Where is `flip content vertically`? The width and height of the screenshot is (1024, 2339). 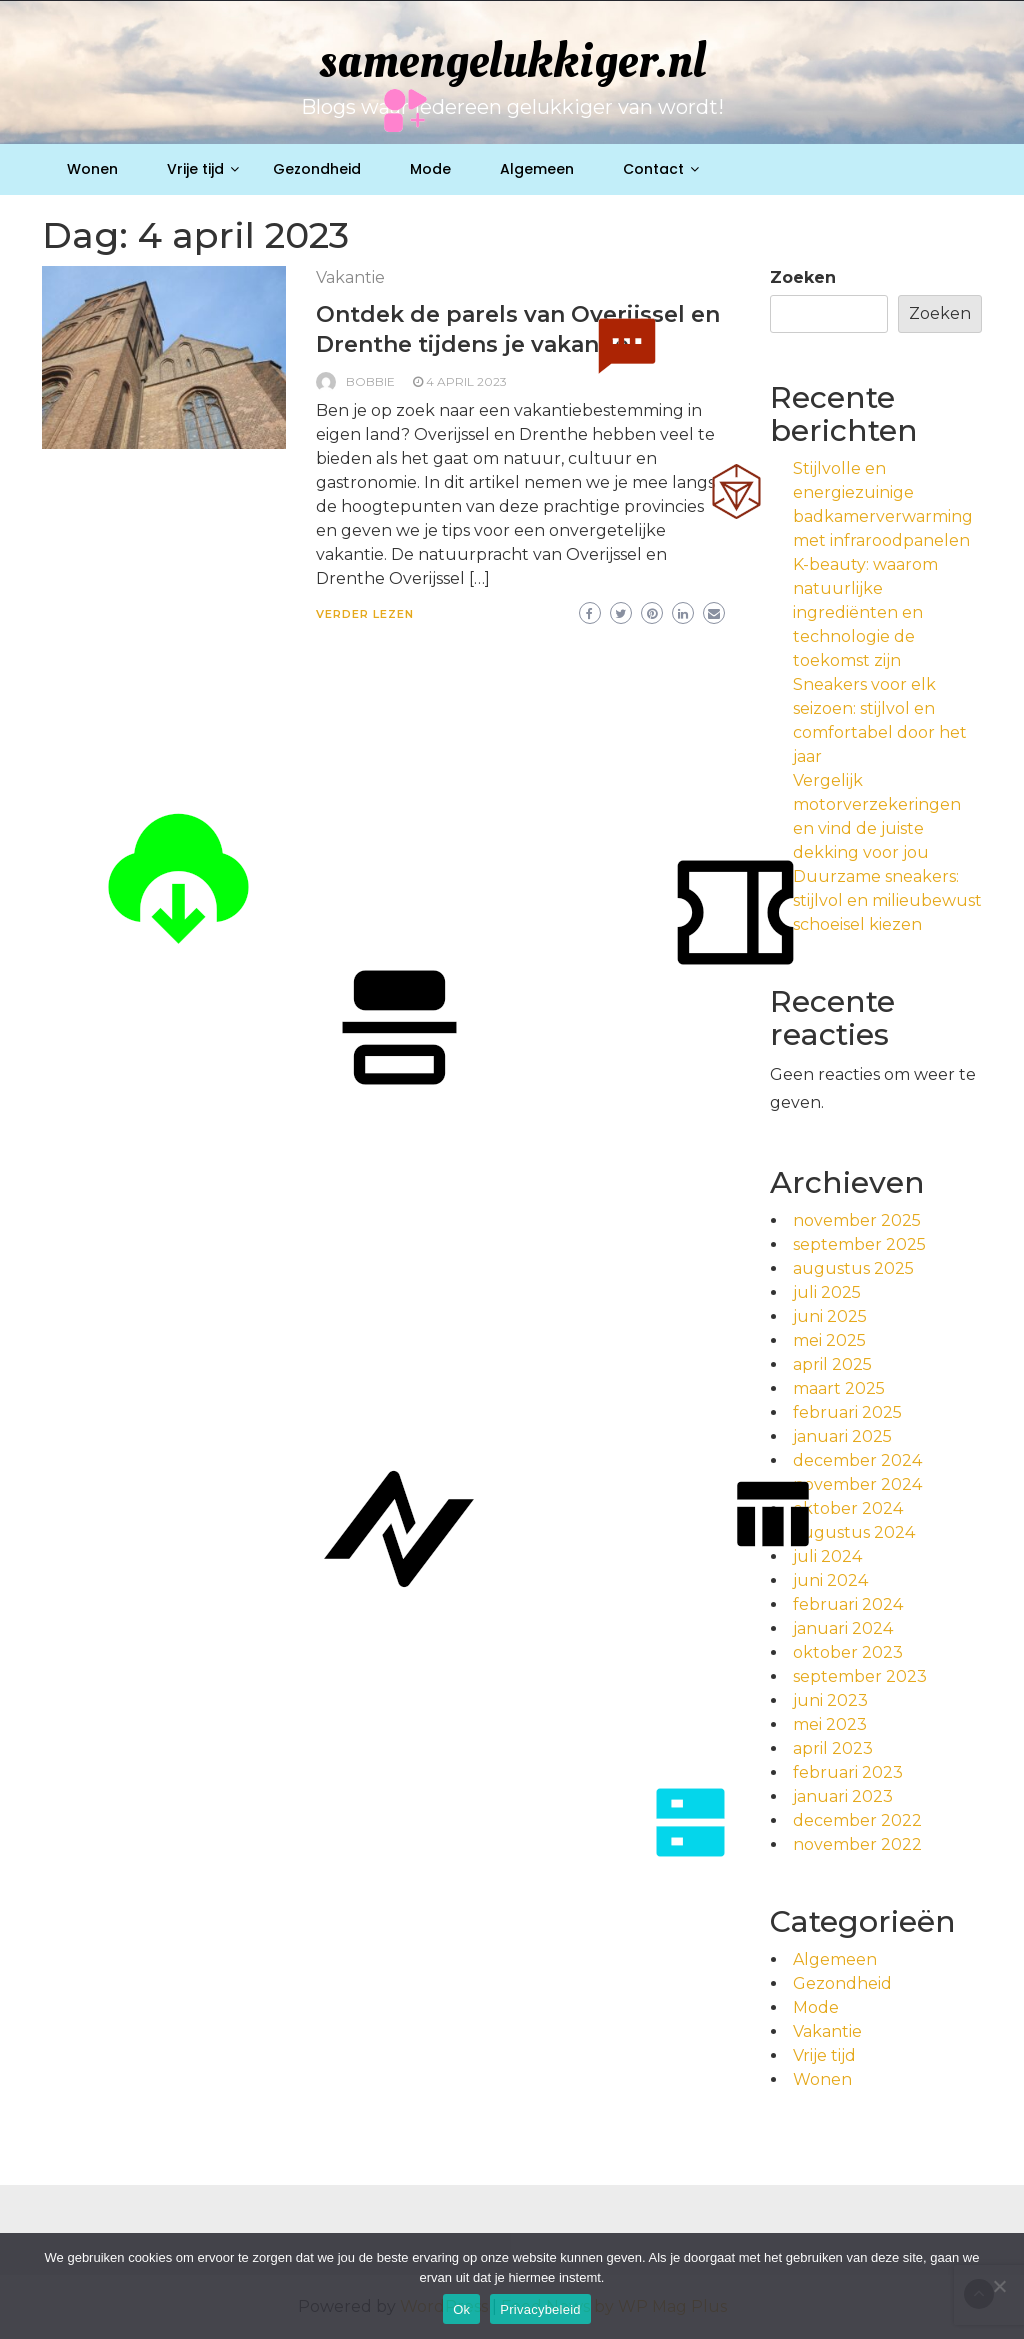
flip content vertically is located at coordinates (399, 1027).